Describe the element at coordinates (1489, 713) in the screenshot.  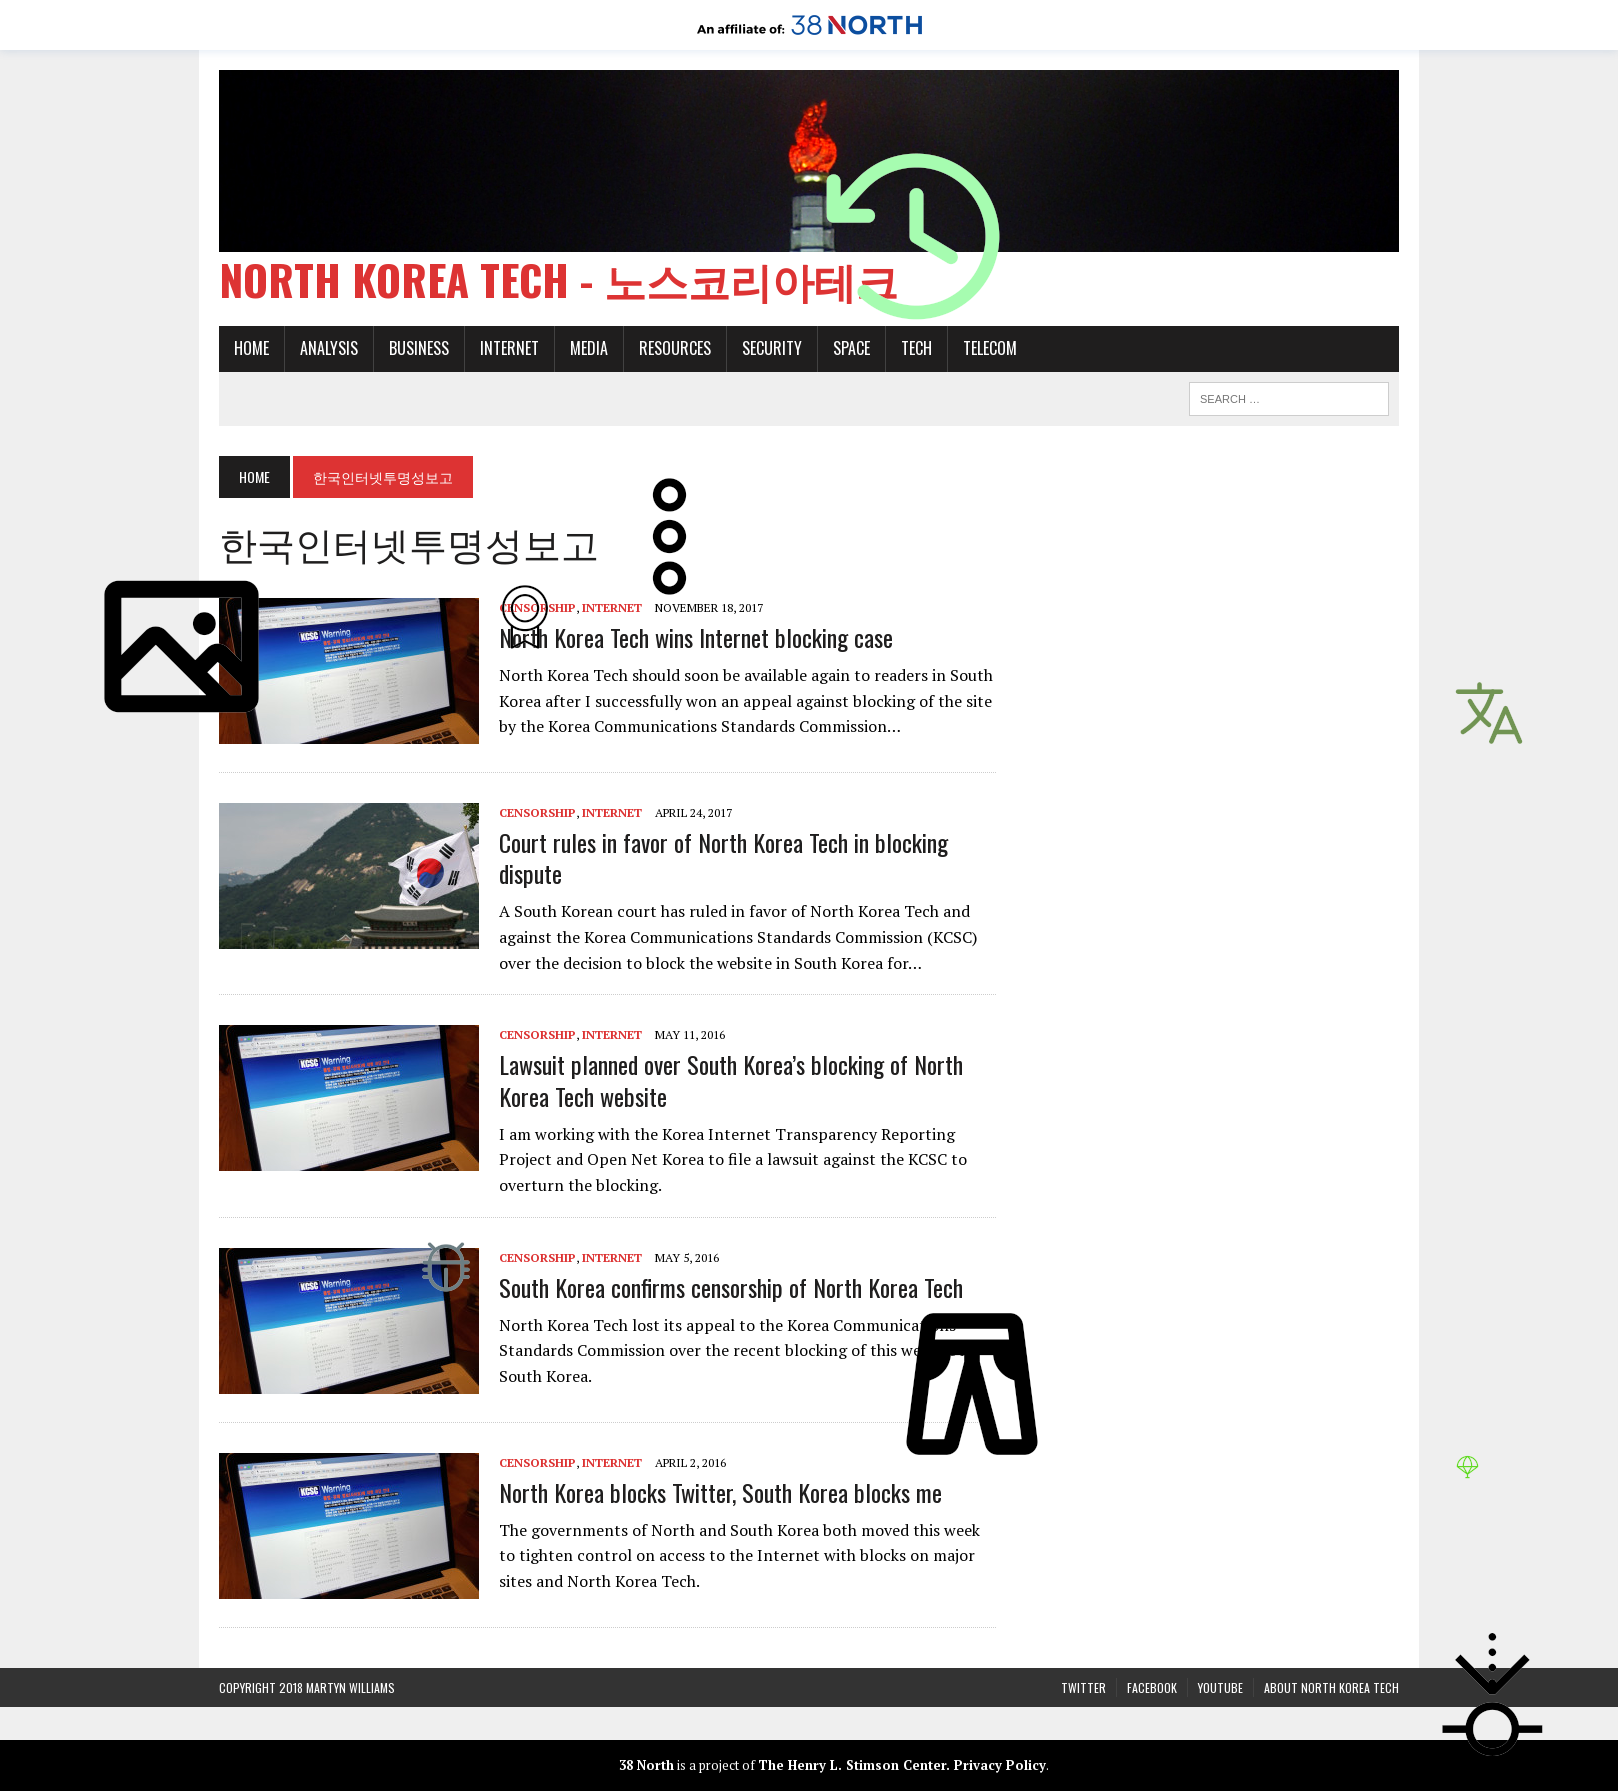
I see `change language settings` at that location.